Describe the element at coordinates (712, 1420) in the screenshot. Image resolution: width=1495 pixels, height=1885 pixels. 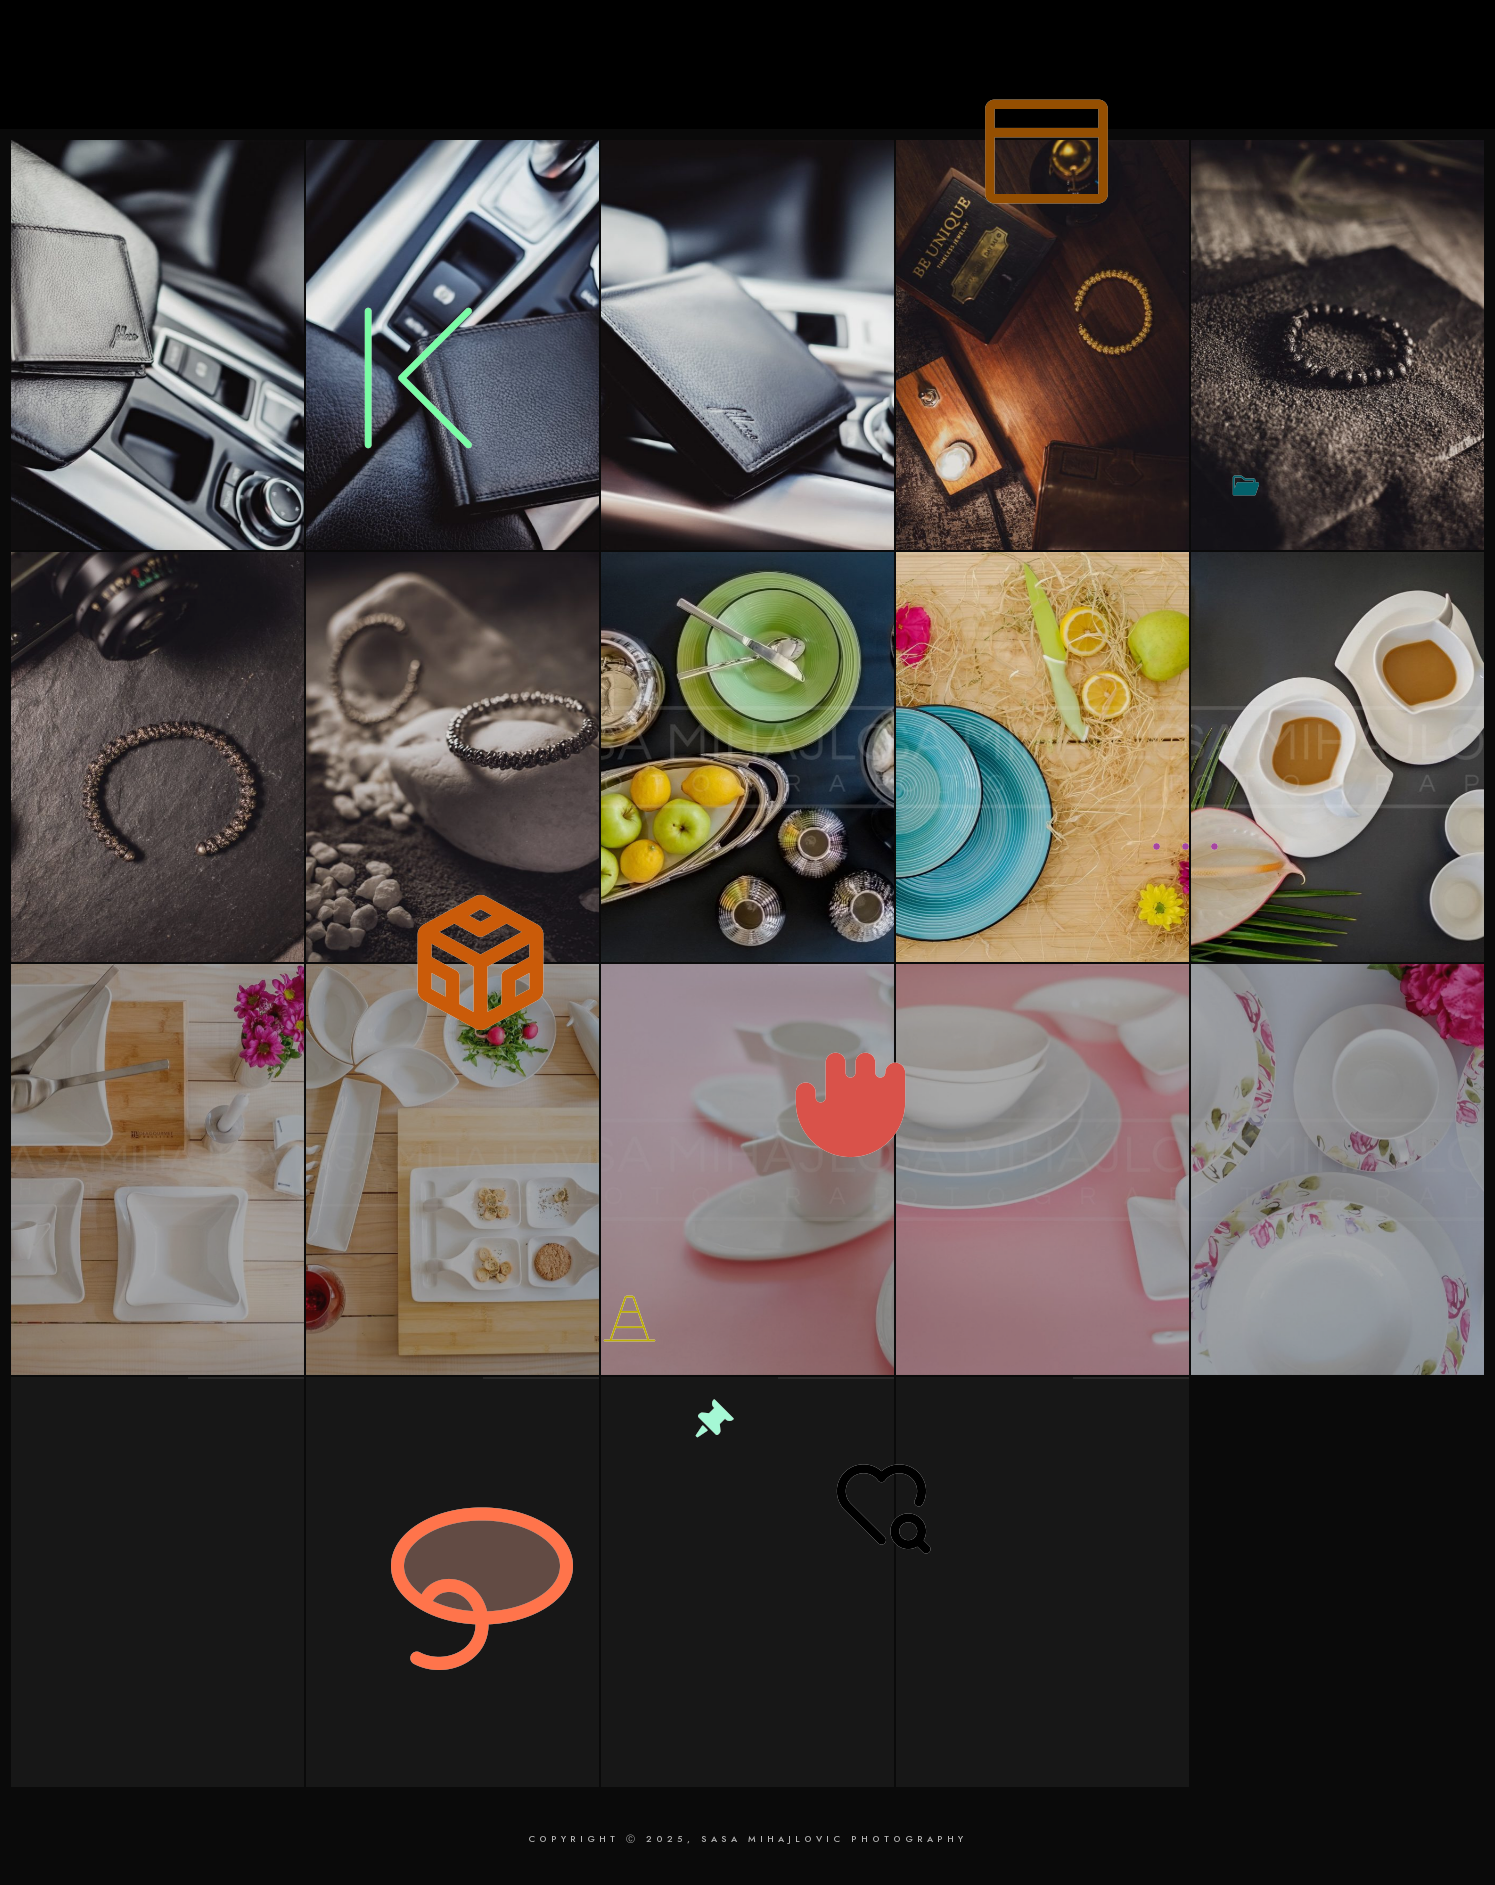
I see `pin a message to the channel` at that location.